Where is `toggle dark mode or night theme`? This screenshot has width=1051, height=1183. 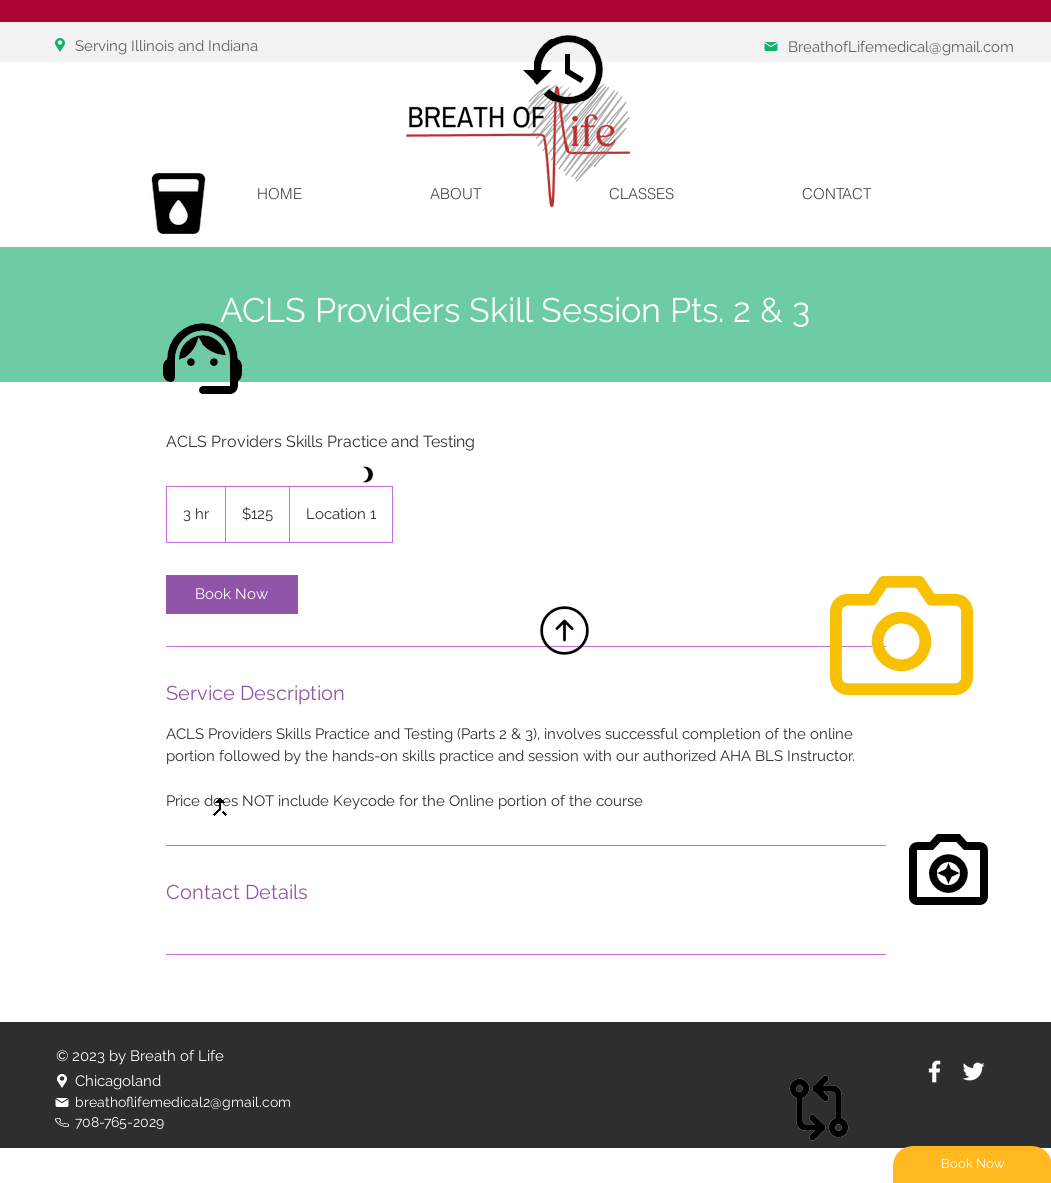 toggle dark mode or night theme is located at coordinates (367, 474).